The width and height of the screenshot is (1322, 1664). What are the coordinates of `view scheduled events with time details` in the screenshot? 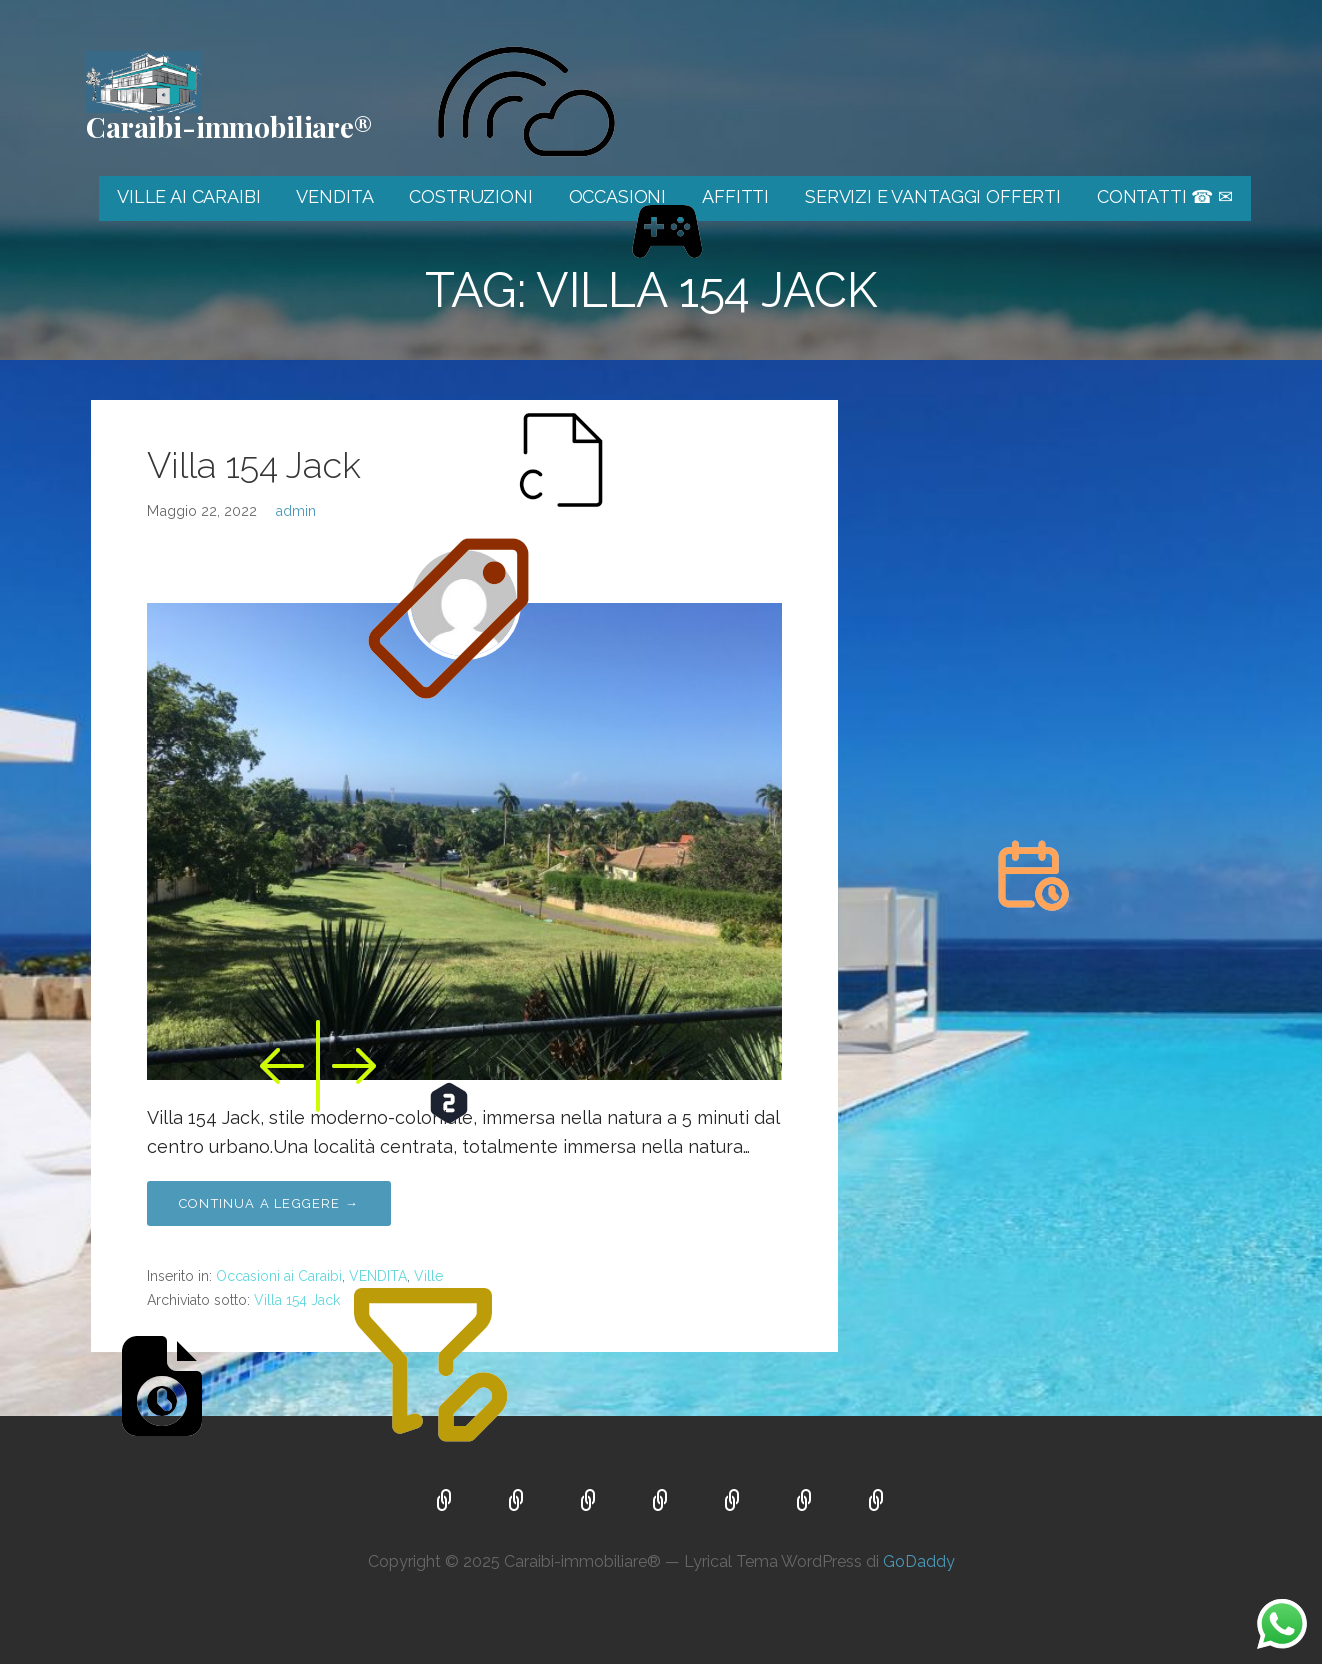 It's located at (1032, 874).